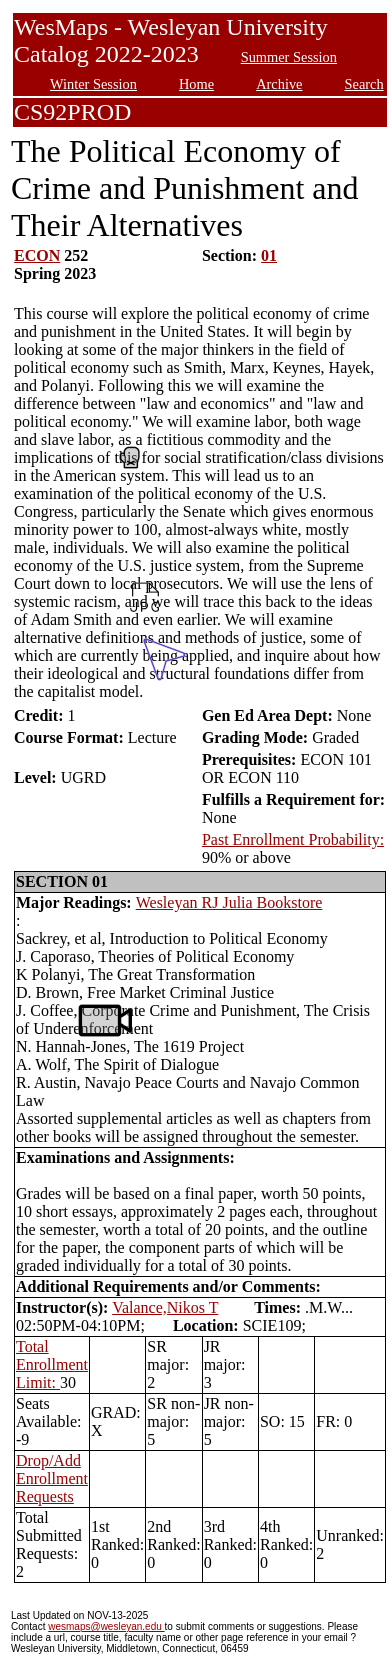  Describe the element at coordinates (130, 458) in the screenshot. I see `access boxing or combat sports content` at that location.